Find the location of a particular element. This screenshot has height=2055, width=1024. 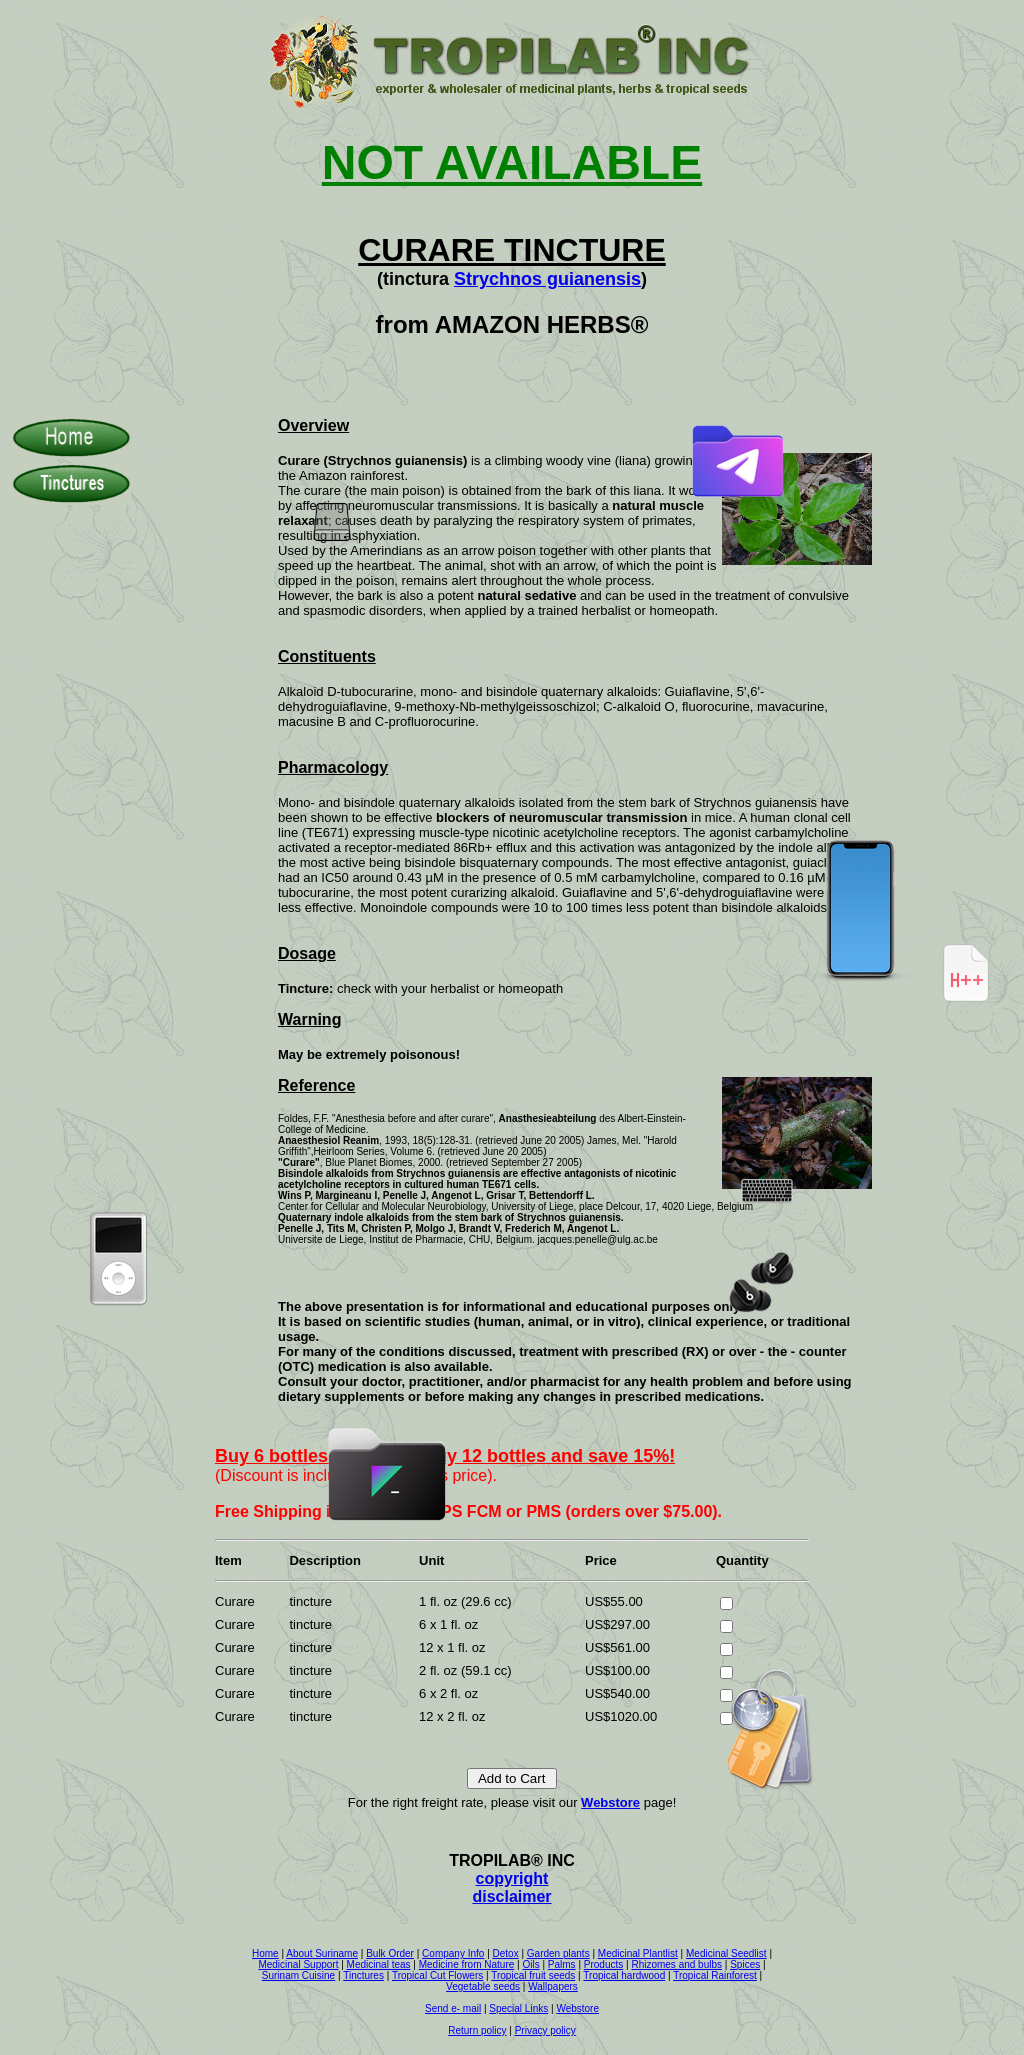

open telegram downloads folder is located at coordinates (737, 463).